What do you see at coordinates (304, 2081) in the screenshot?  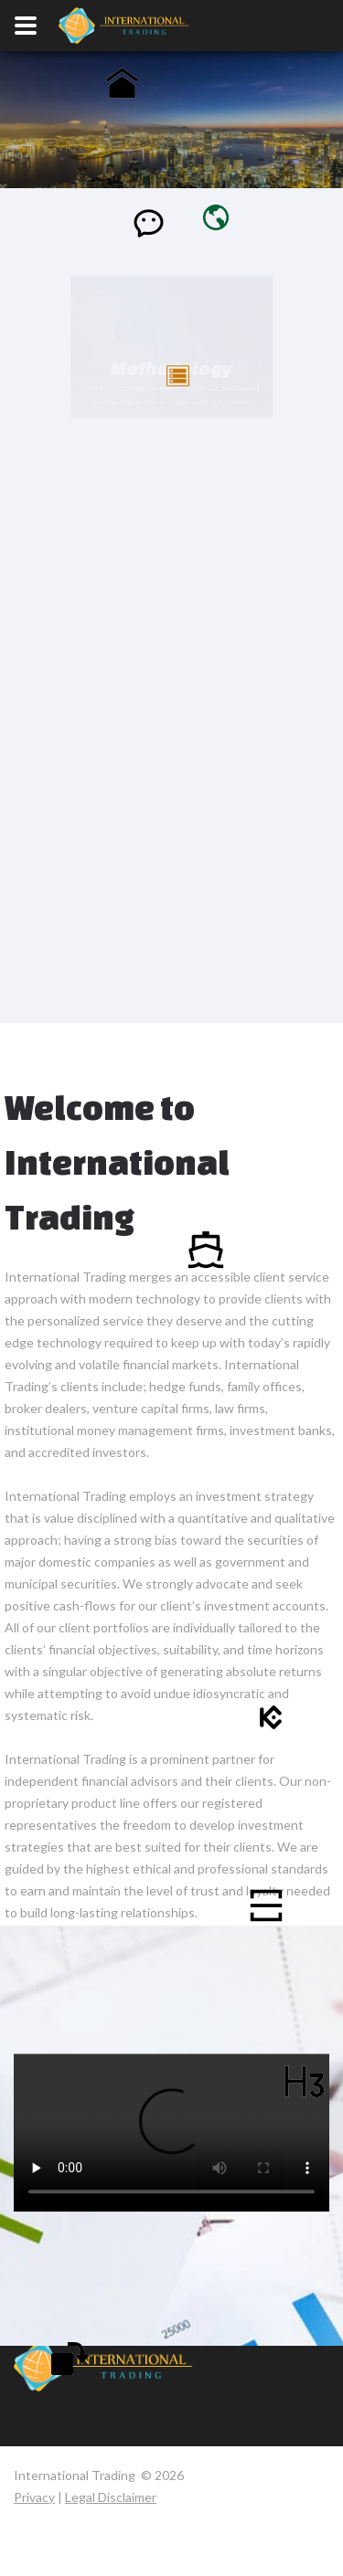 I see `format text as heading level 3` at bounding box center [304, 2081].